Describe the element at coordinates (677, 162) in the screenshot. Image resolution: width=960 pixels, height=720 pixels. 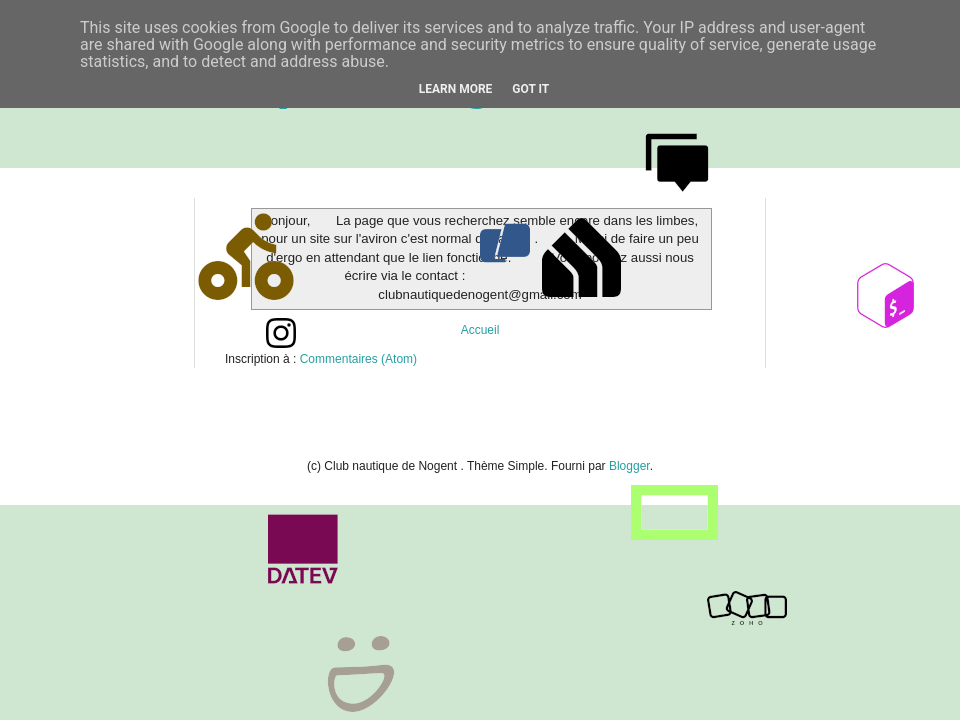
I see `start a discussion or group conversation` at that location.